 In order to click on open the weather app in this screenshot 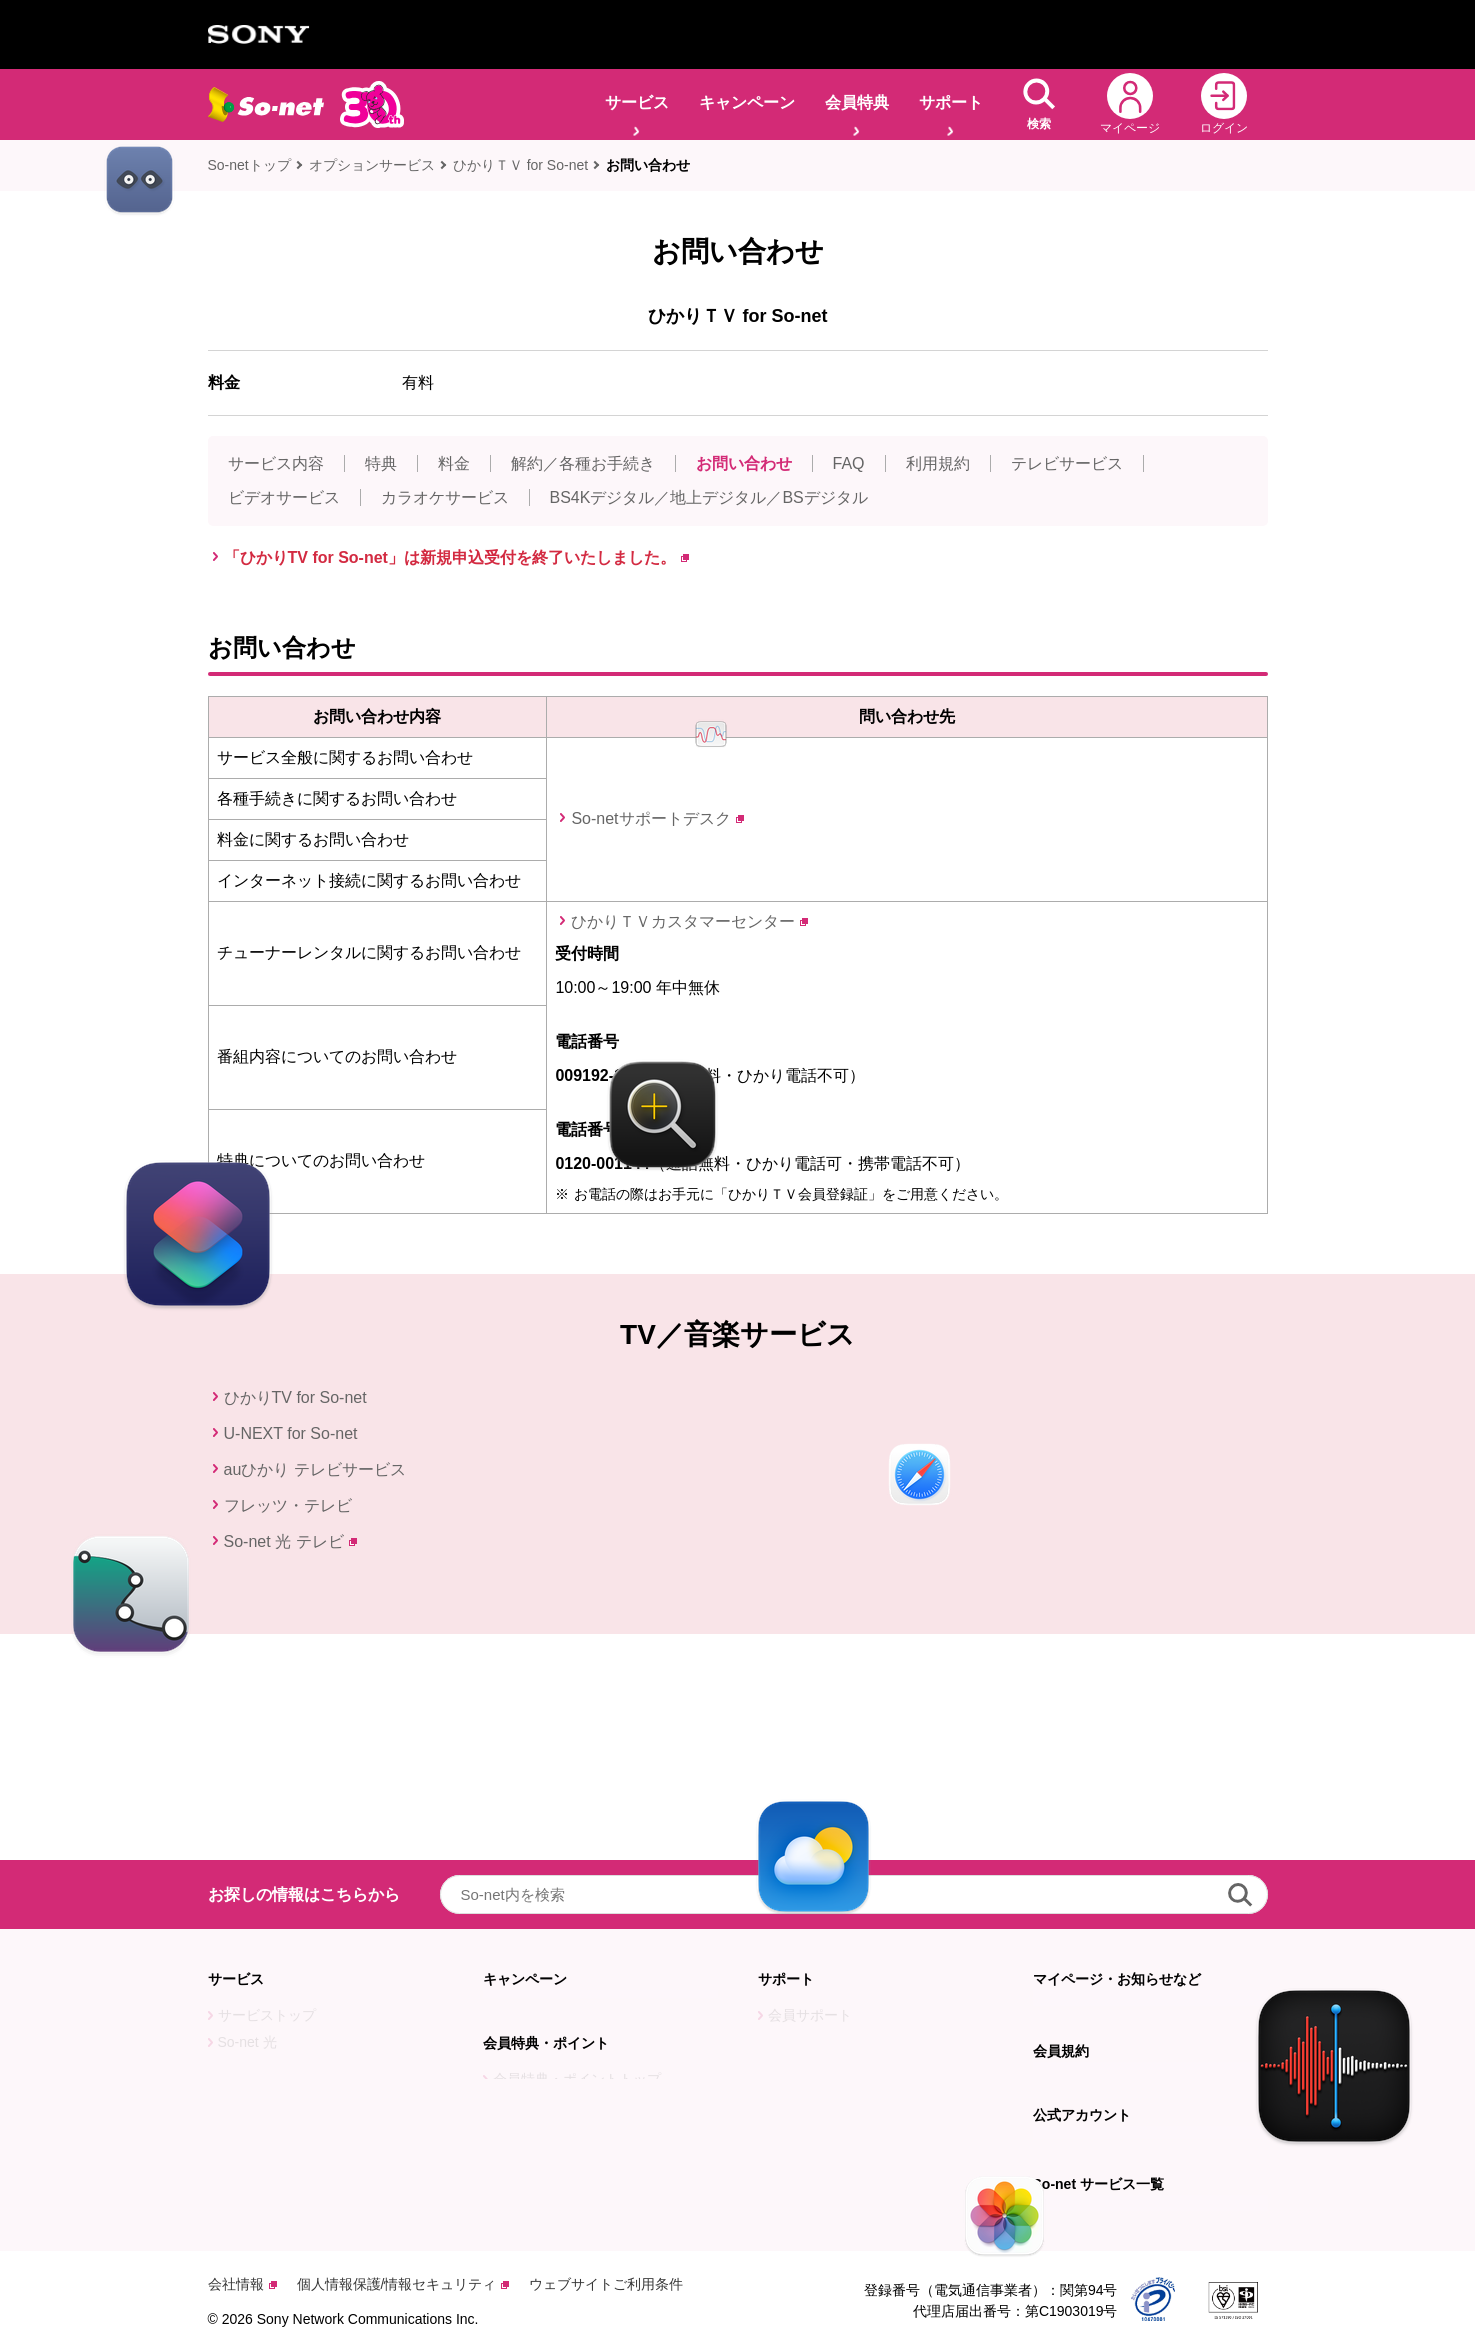, I will do `click(813, 1856)`.